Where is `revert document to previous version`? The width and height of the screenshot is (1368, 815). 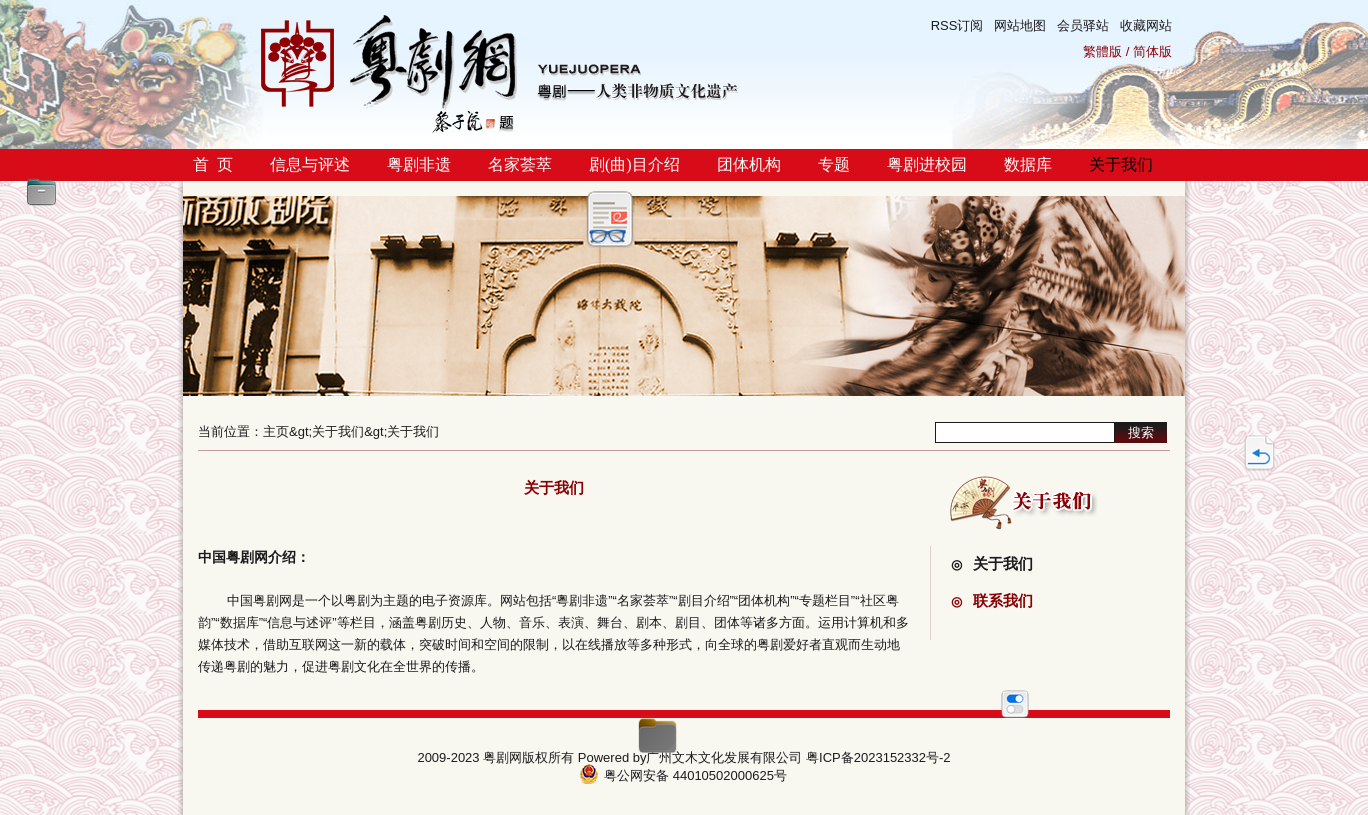
revert document to previous version is located at coordinates (1259, 452).